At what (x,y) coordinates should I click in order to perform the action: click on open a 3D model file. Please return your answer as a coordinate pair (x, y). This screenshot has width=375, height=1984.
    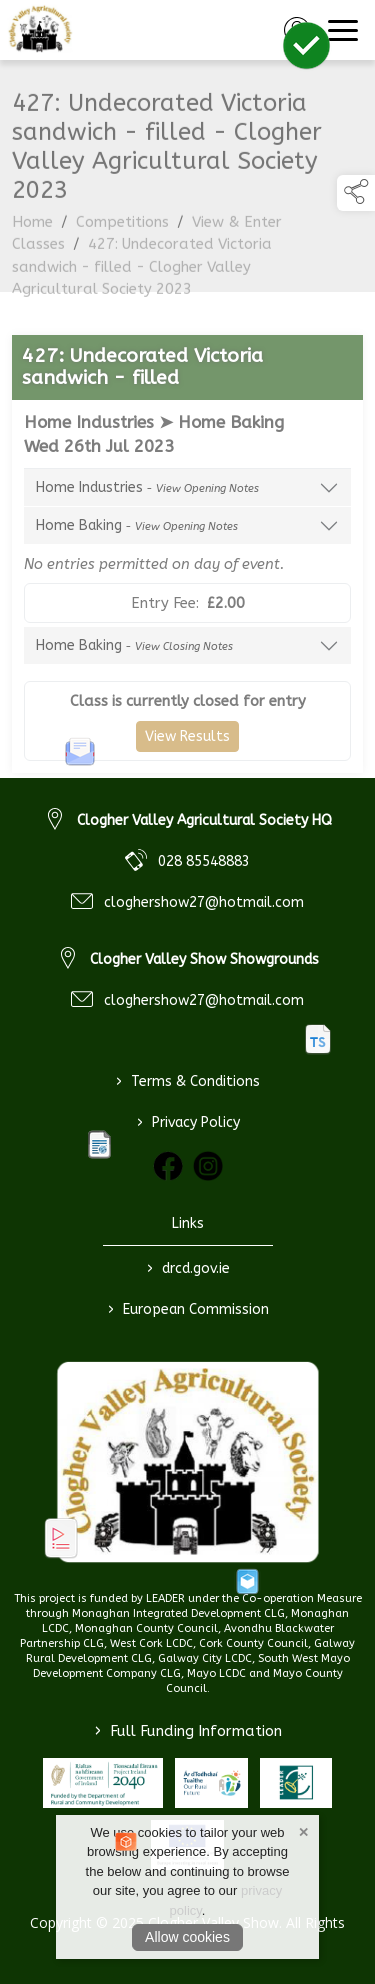
    Looking at the image, I should click on (126, 1841).